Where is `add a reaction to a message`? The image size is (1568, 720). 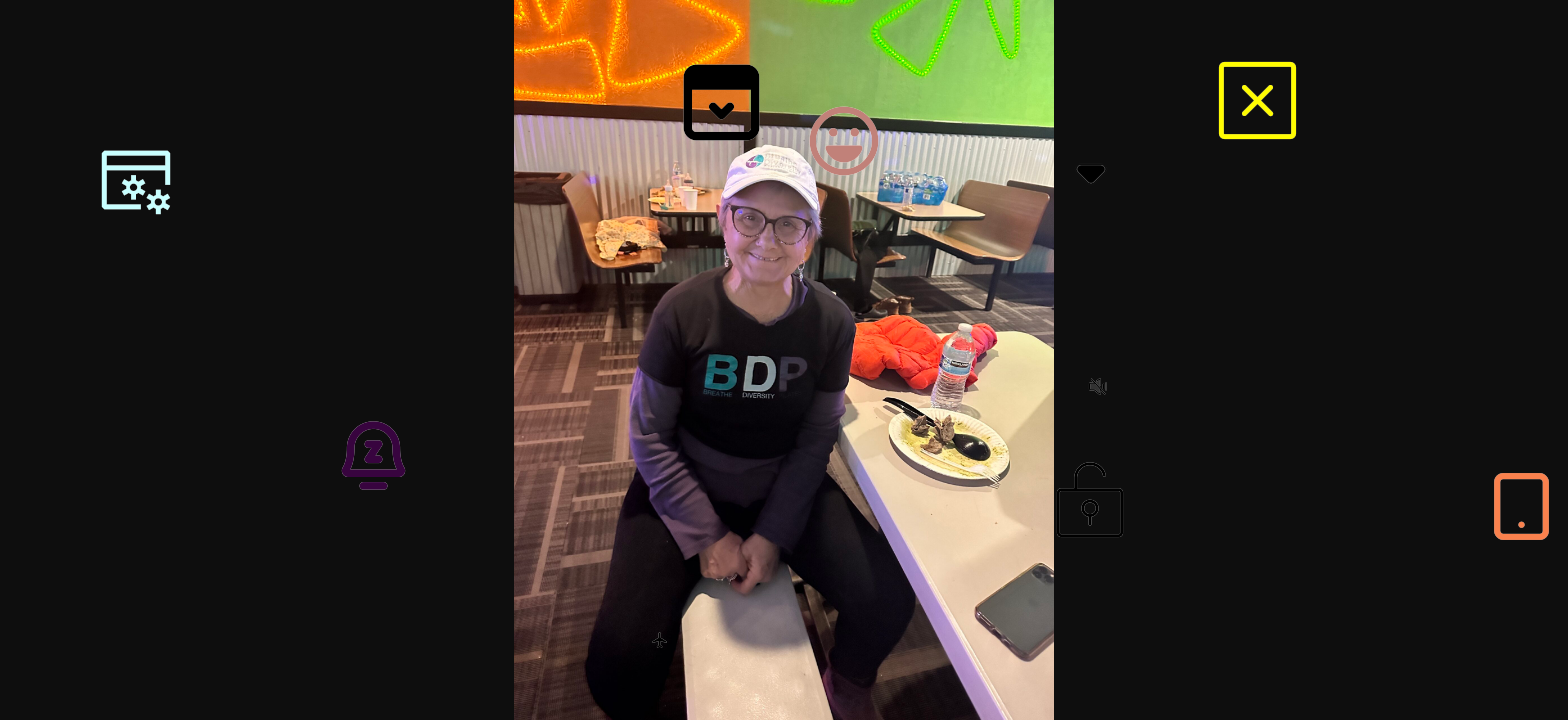 add a reaction to a message is located at coordinates (844, 141).